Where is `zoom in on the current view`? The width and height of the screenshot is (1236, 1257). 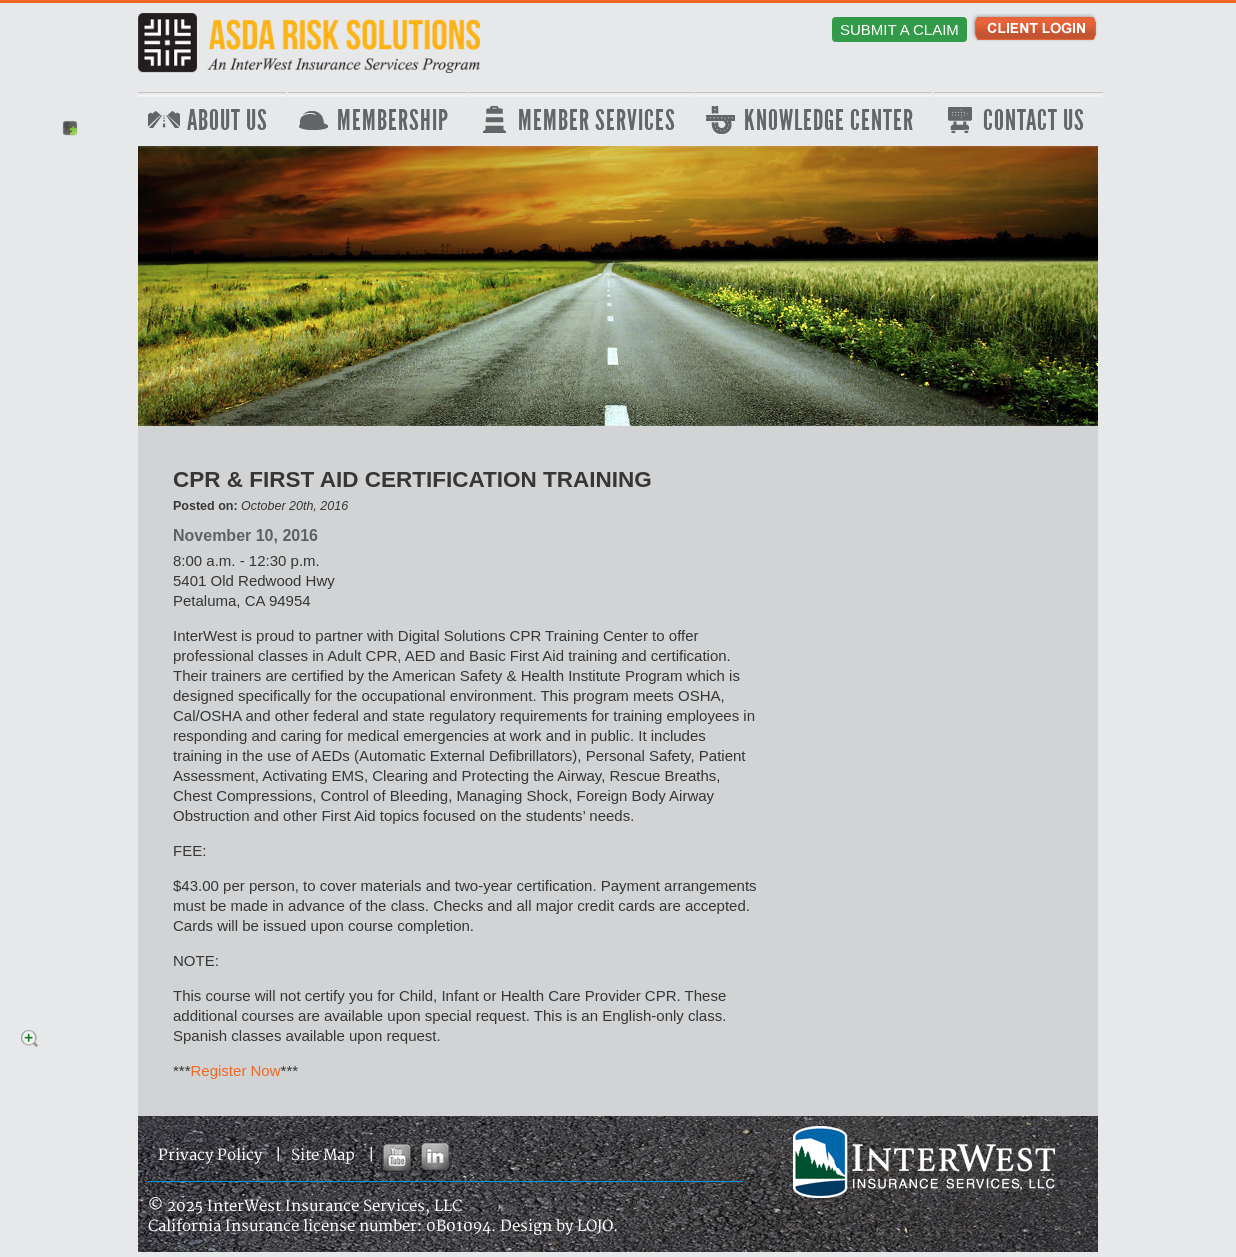 zoom in on the current view is located at coordinates (29, 1038).